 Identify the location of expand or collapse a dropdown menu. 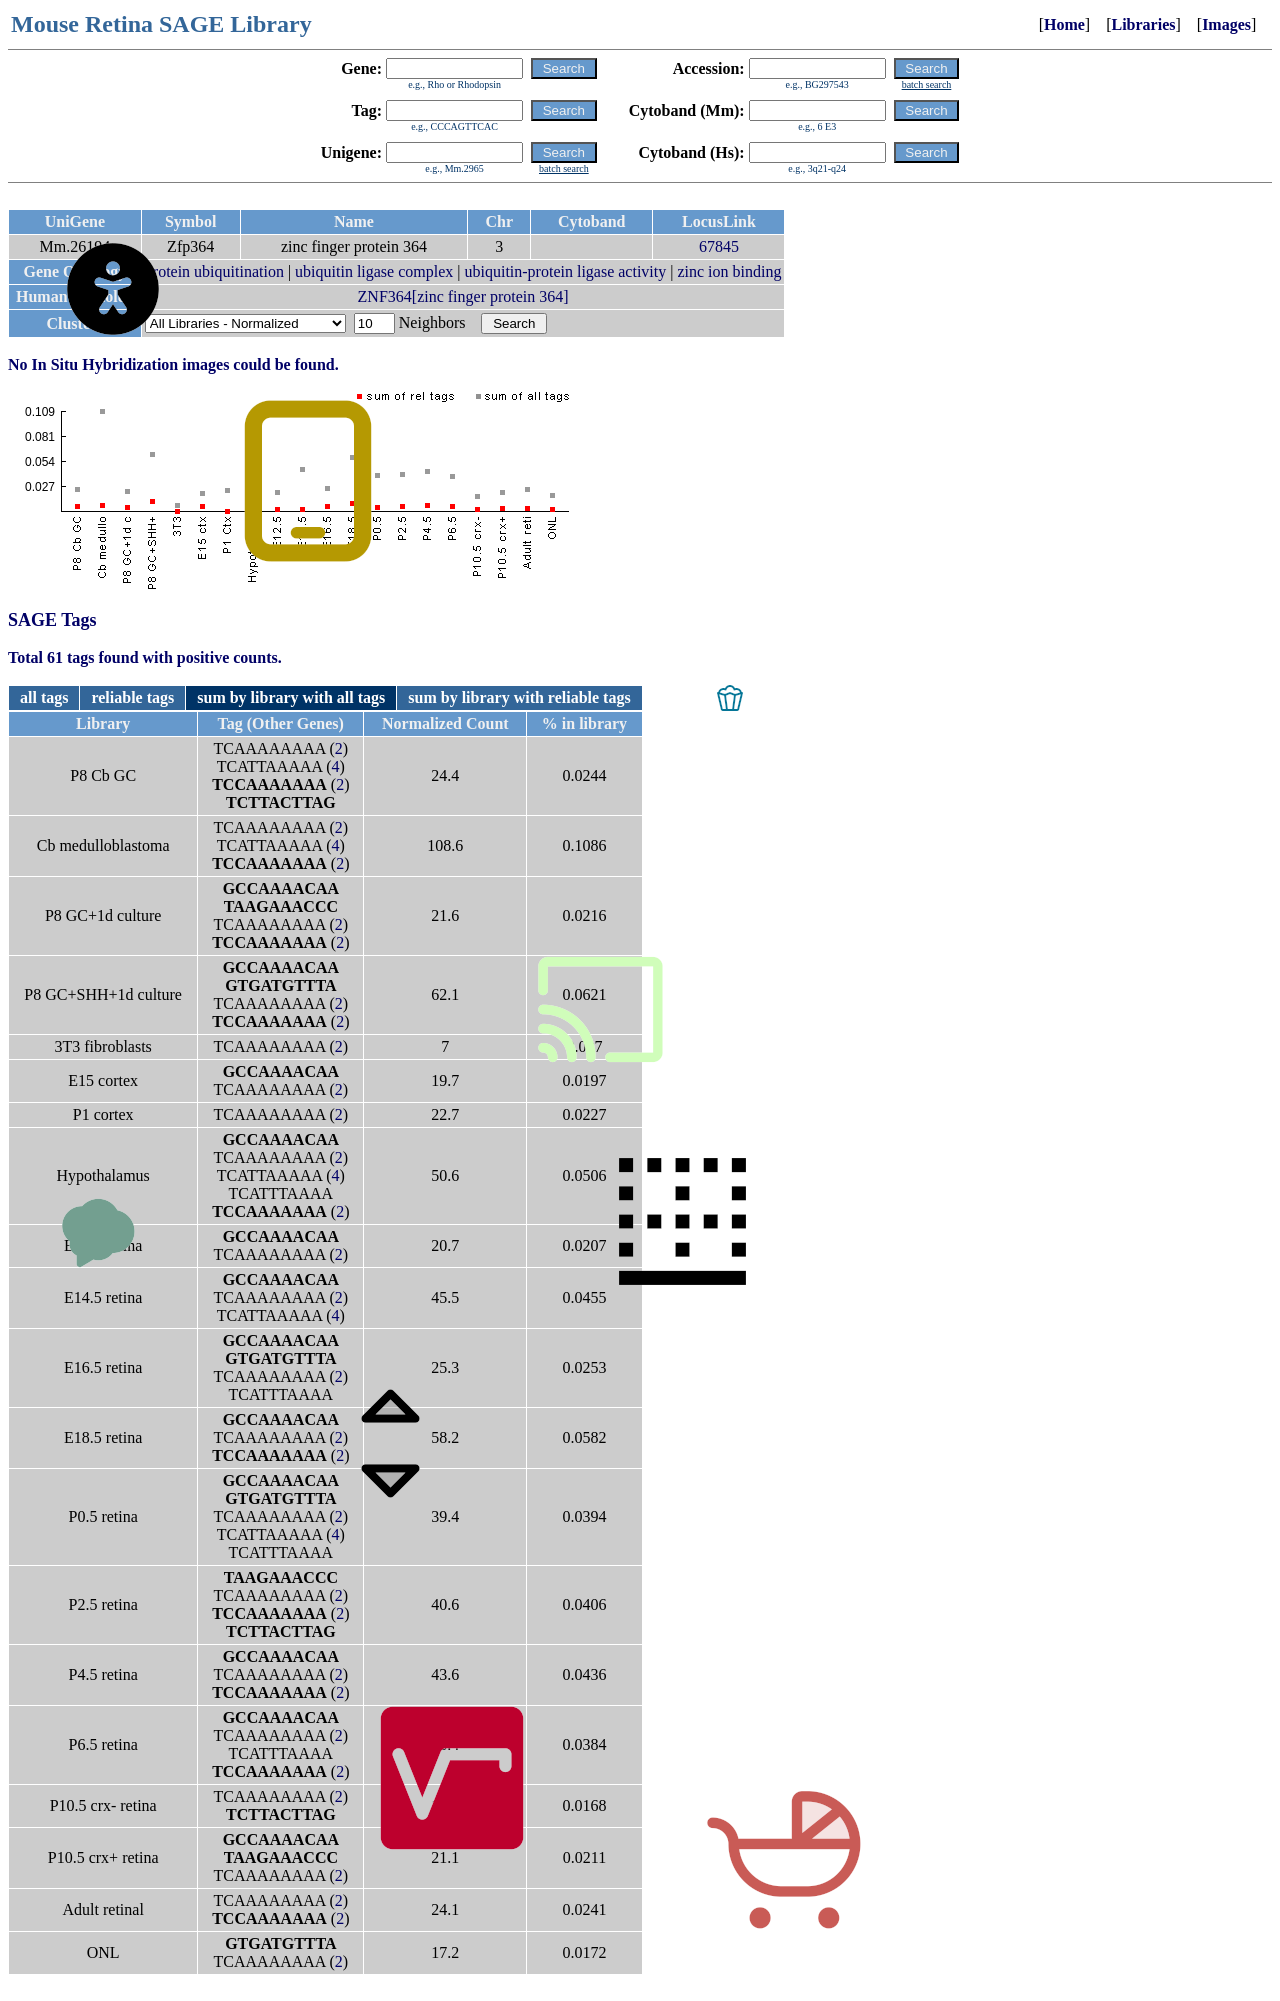
(390, 1443).